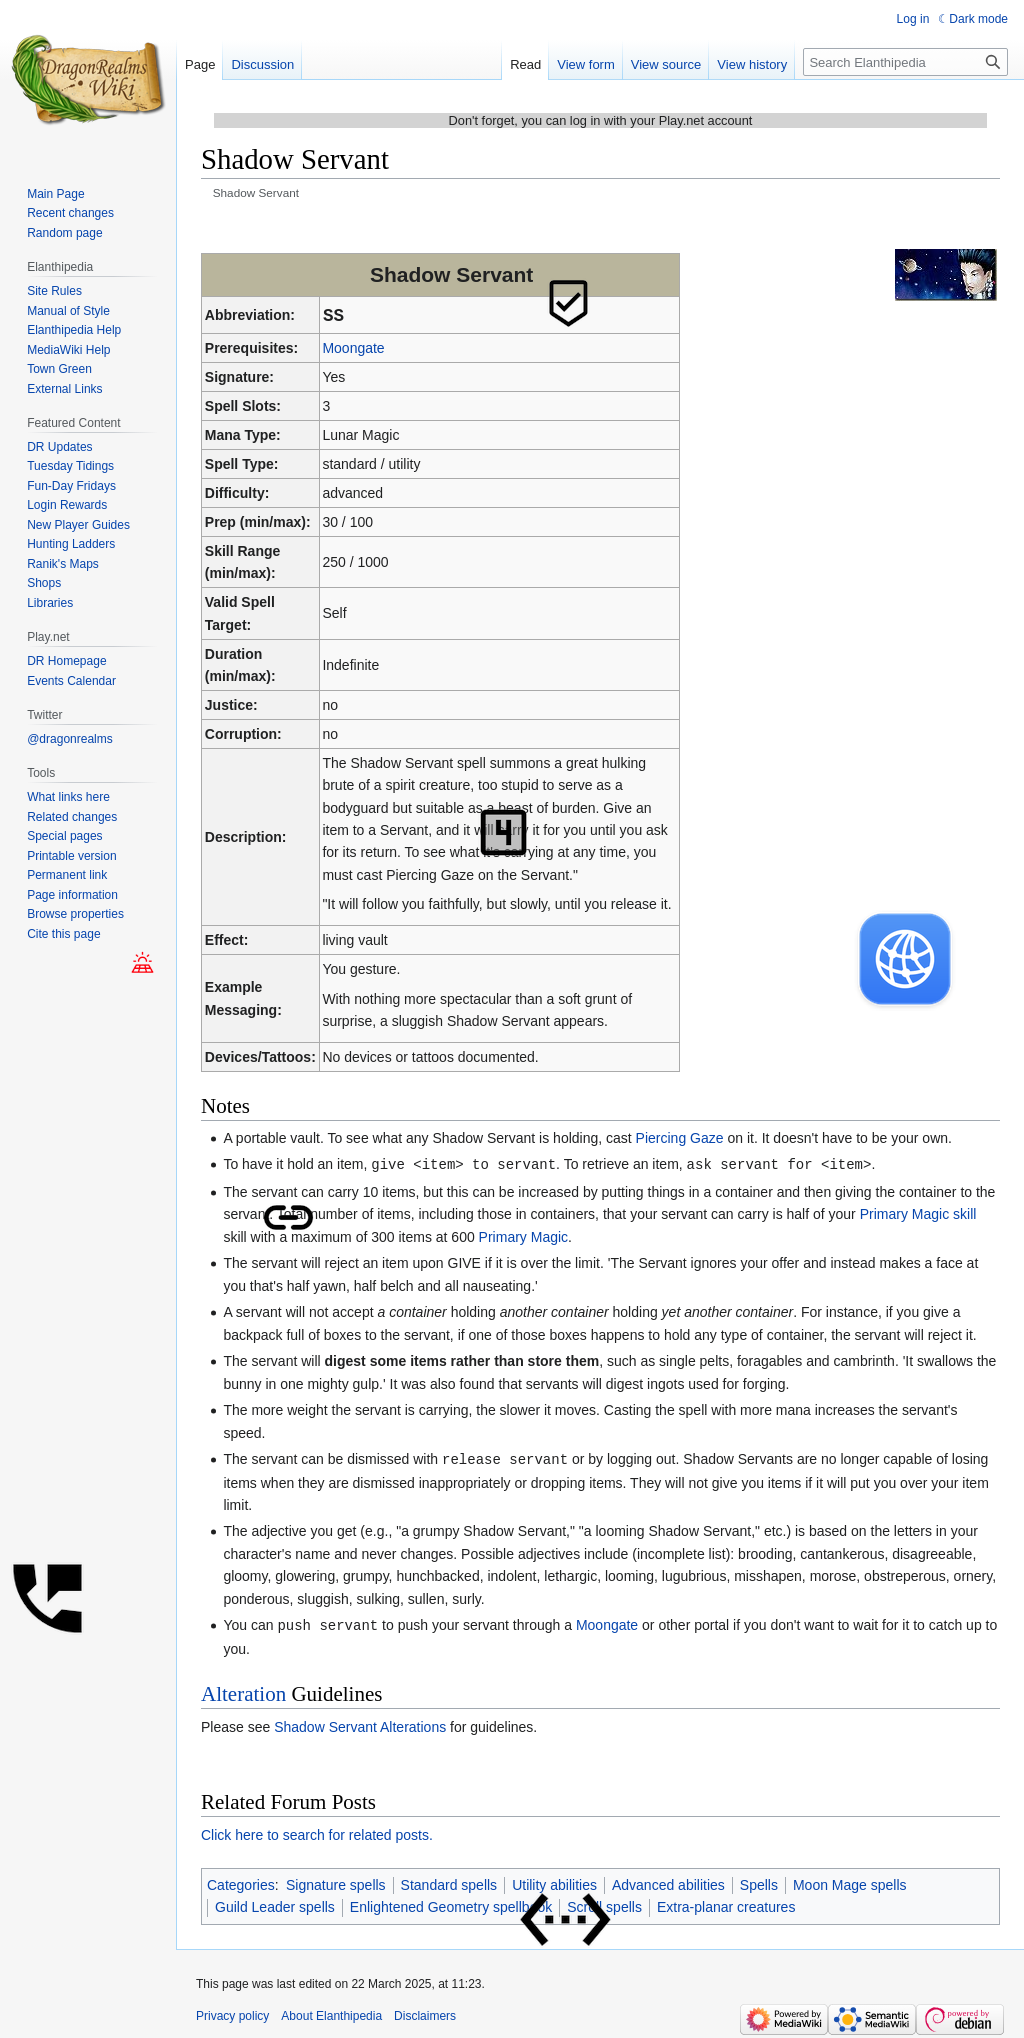 The image size is (1024, 2038). Describe the element at coordinates (503, 832) in the screenshot. I see `select image filter or effect number 4` at that location.